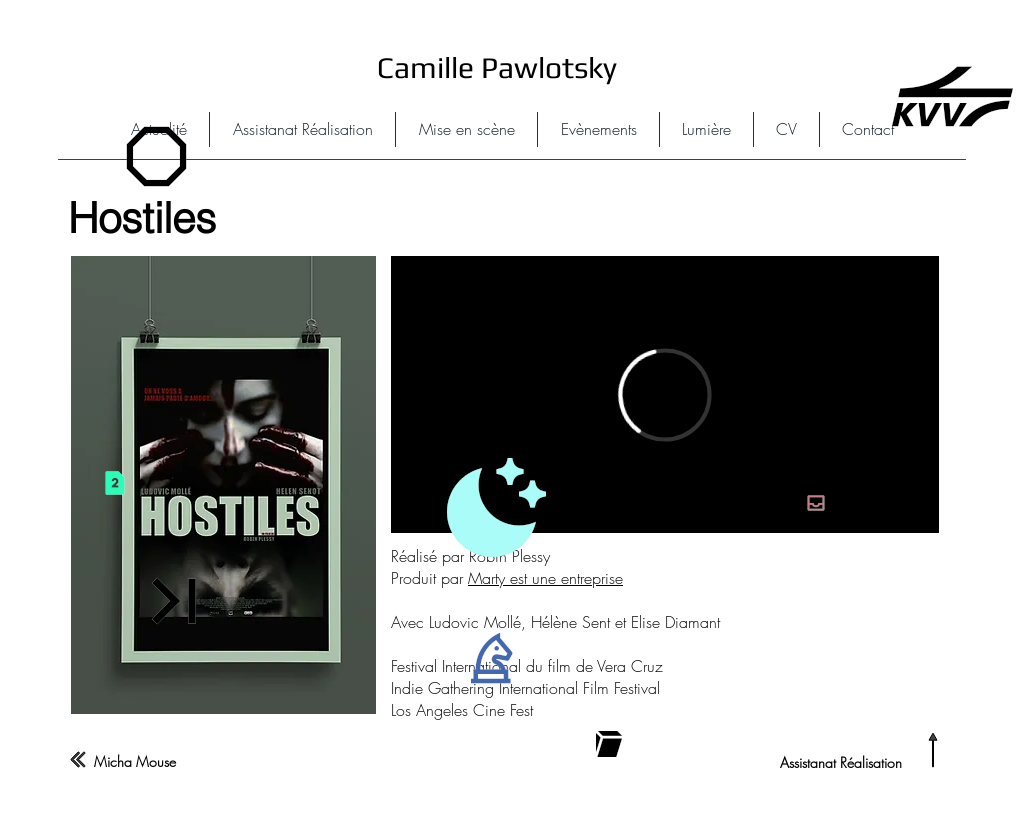 The width and height of the screenshot is (1024, 823). I want to click on enable dark mode or night theme, so click(492, 512).